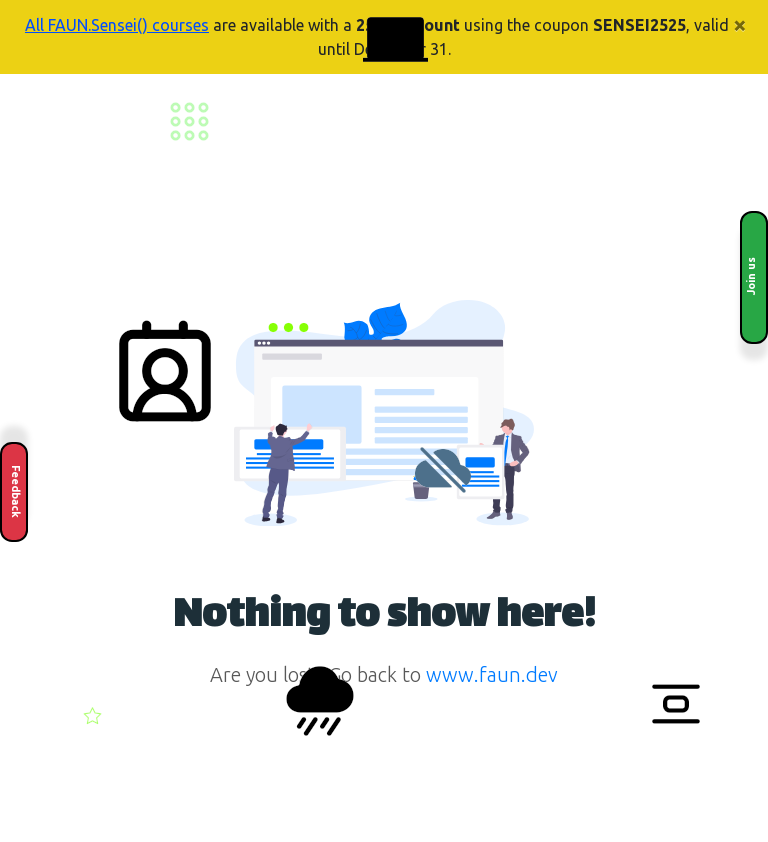 The height and width of the screenshot is (842, 768). I want to click on open the app drawer or menu, so click(189, 121).